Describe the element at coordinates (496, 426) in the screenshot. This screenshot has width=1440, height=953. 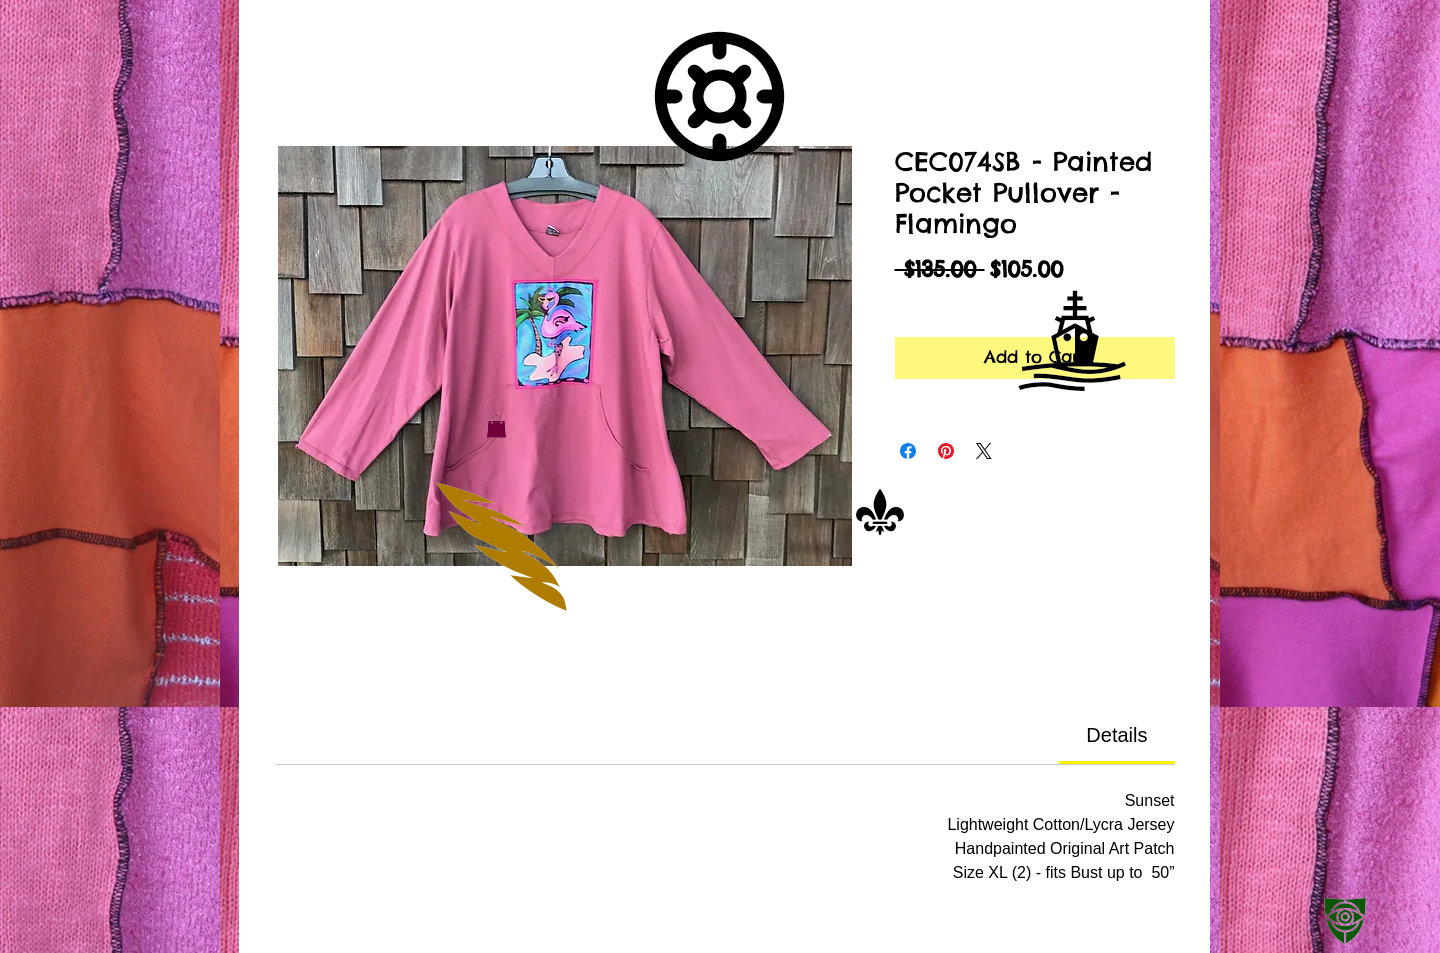
I see `view your shopping cart` at that location.